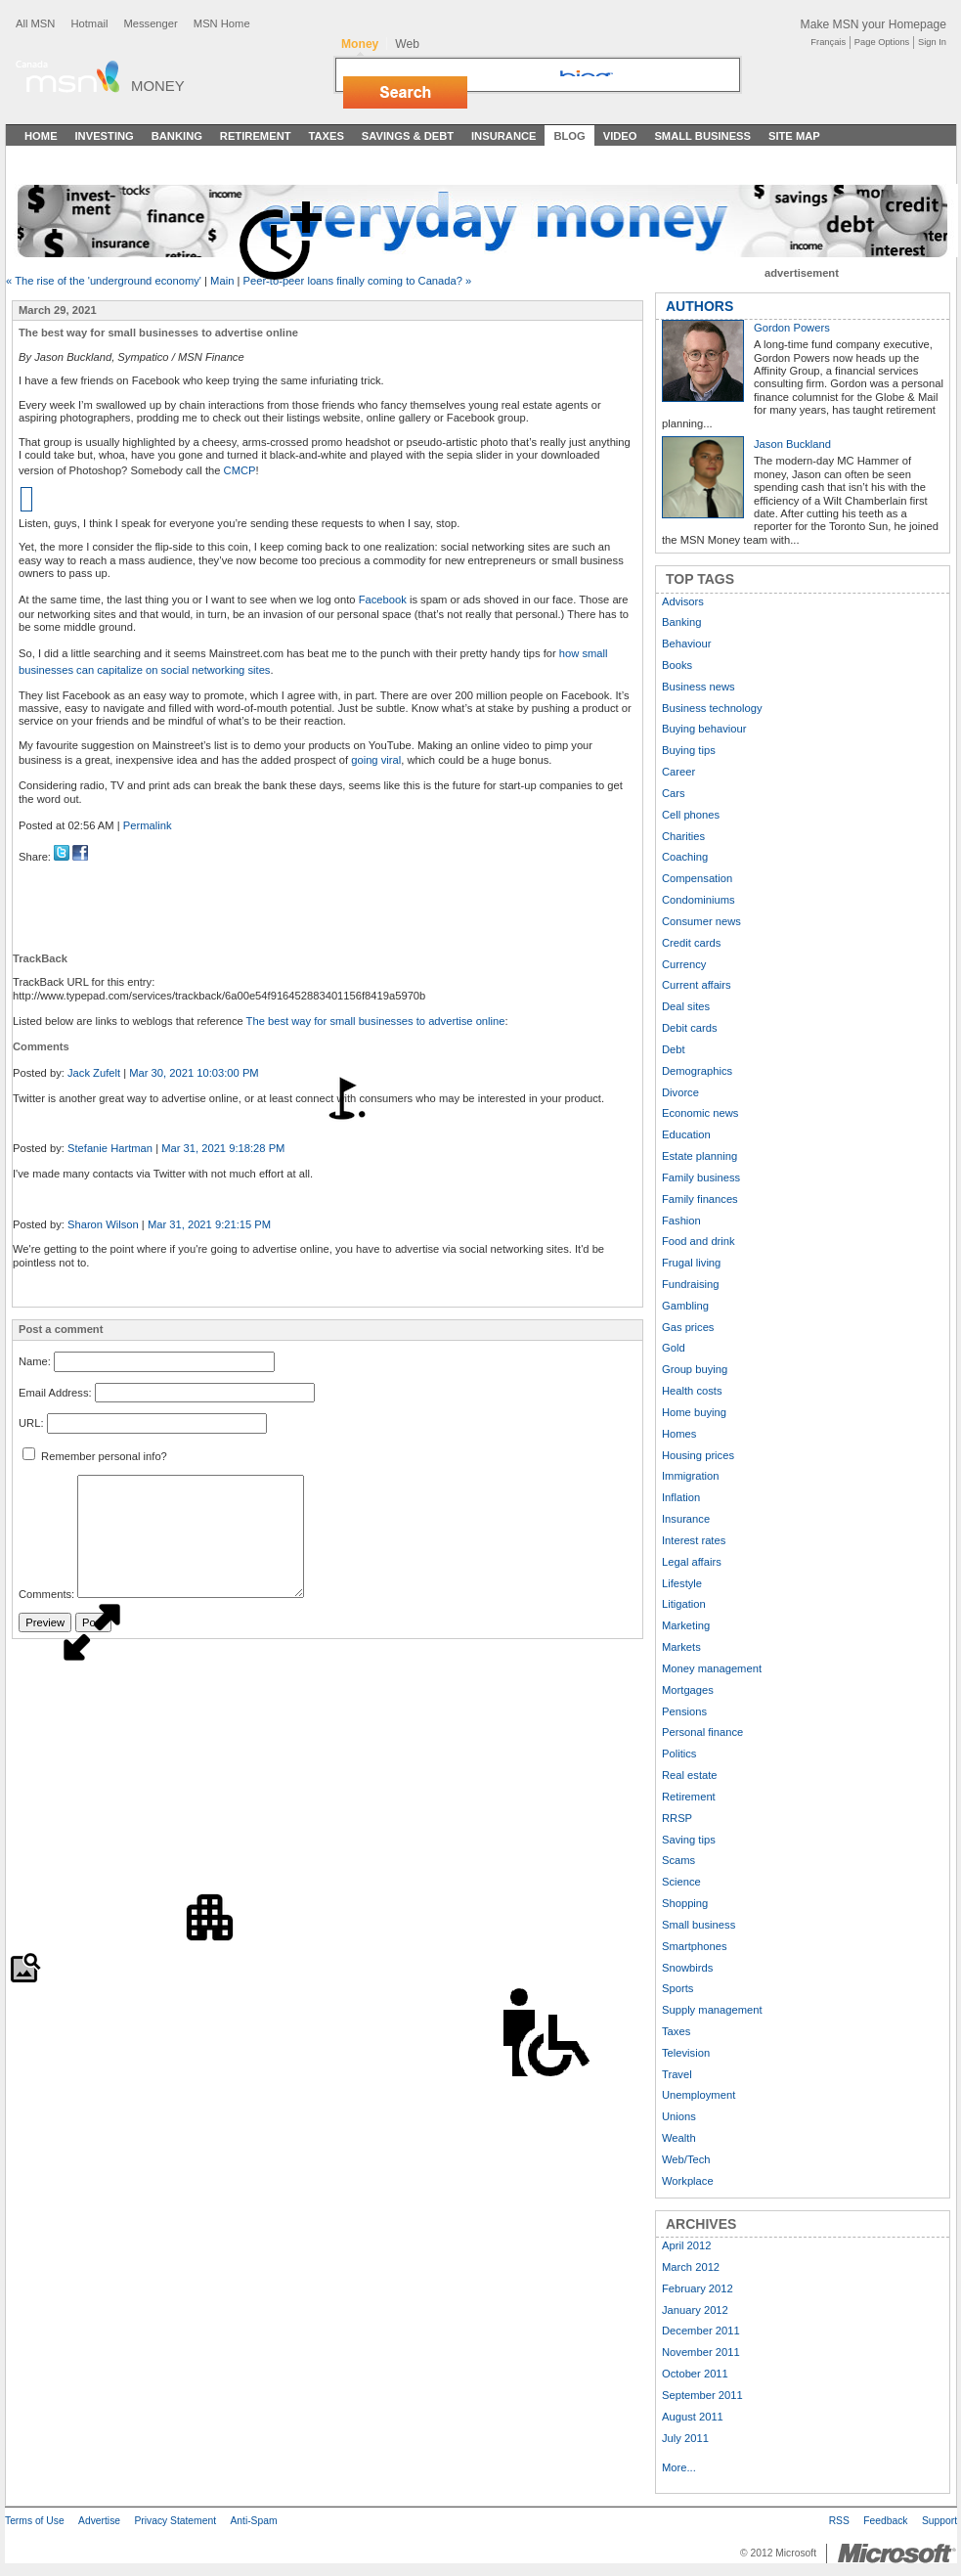 This screenshot has width=961, height=2576. What do you see at coordinates (279, 241) in the screenshot?
I see `add more time to a timer or deadline` at bounding box center [279, 241].